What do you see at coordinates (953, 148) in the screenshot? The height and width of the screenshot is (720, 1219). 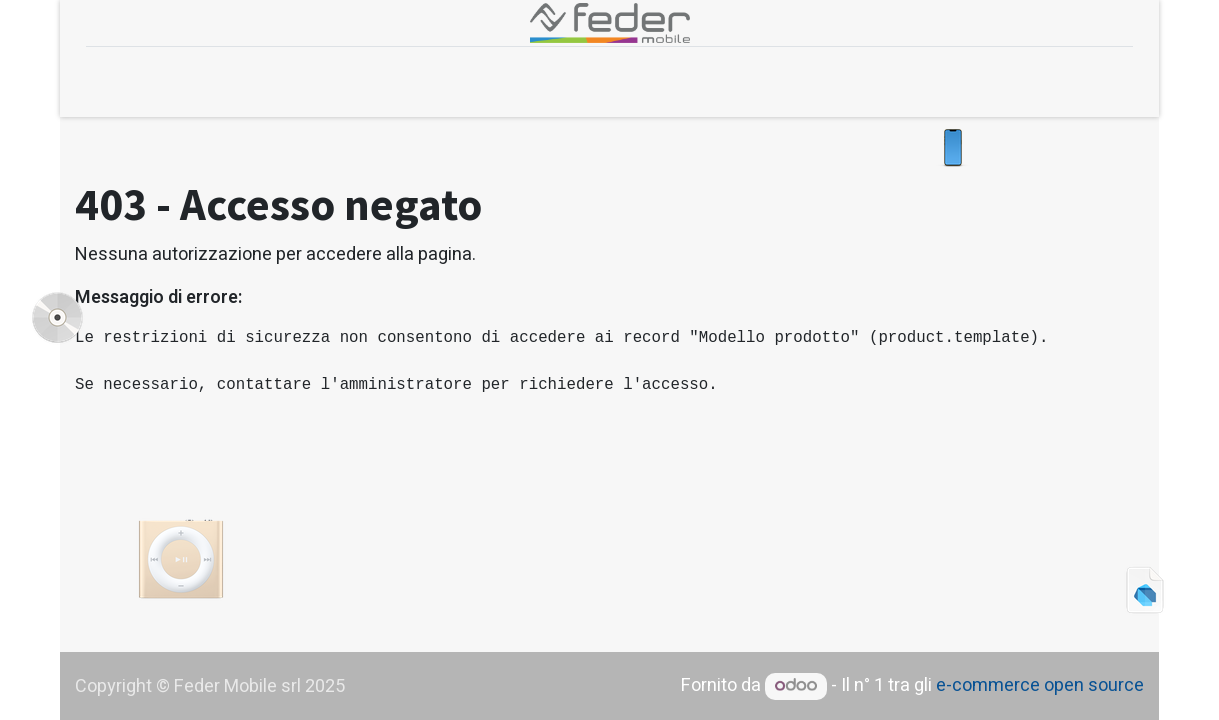 I see `iPhone 14 device icon` at bounding box center [953, 148].